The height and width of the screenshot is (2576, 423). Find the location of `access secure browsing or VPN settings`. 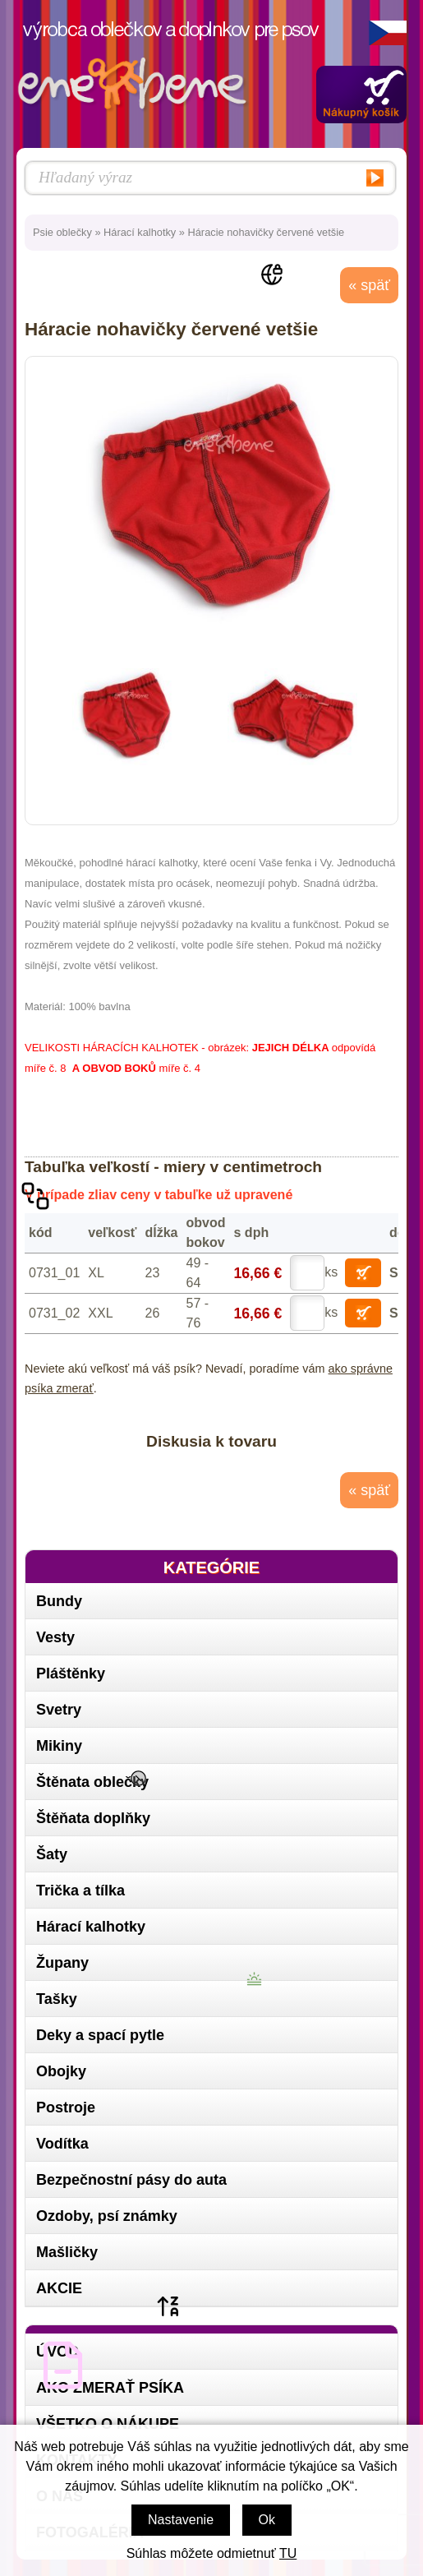

access secure browsing or VPN settings is located at coordinates (272, 275).